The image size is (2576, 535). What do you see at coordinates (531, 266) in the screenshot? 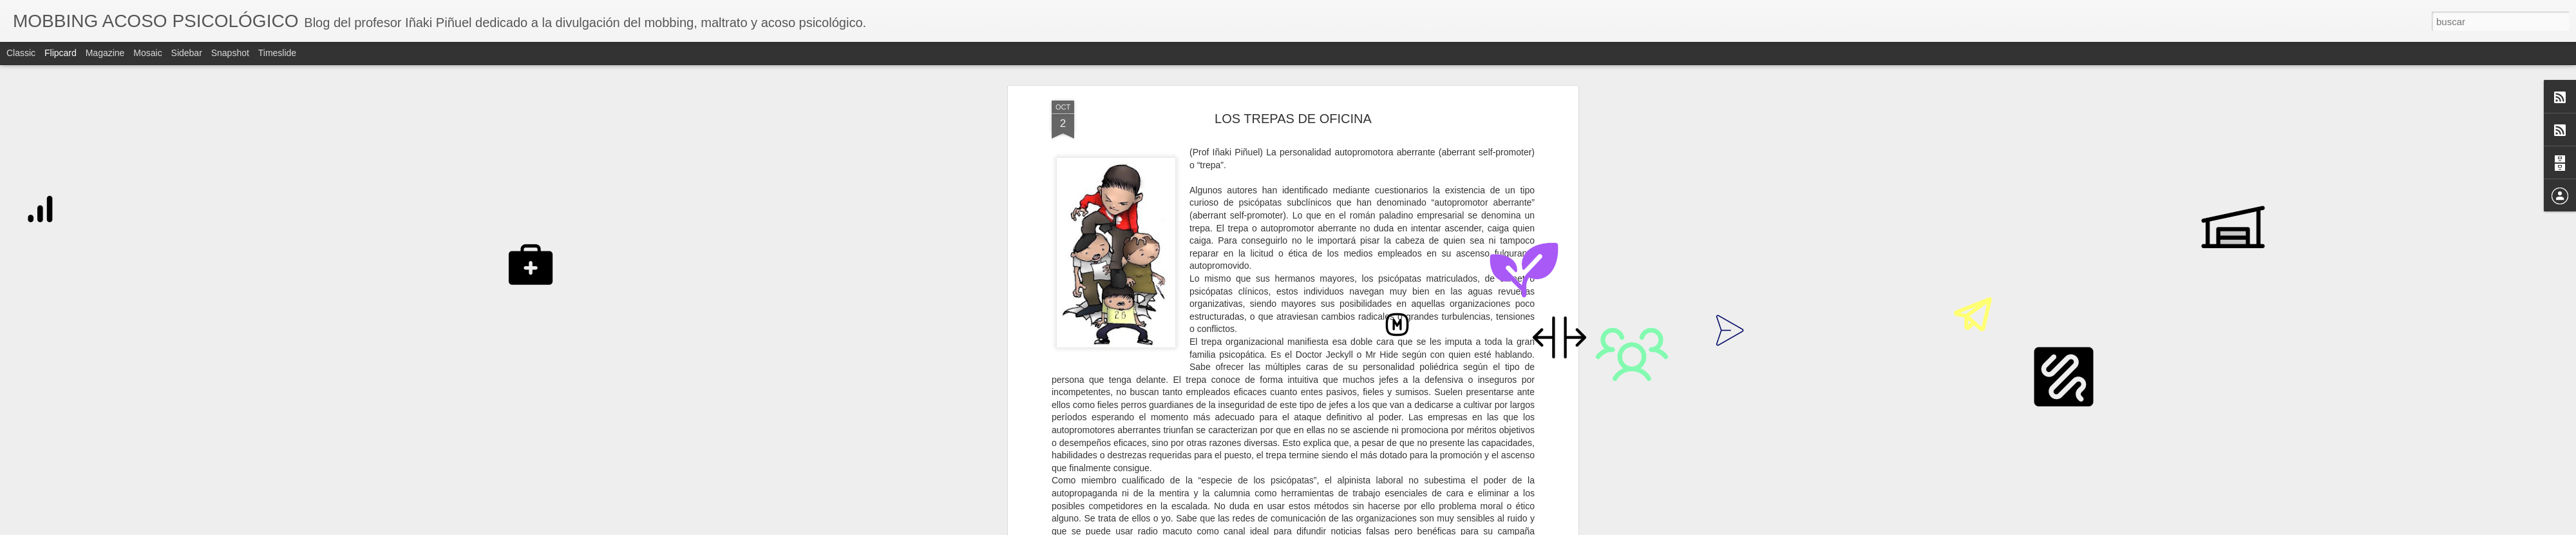
I see `access medical or health resources` at bounding box center [531, 266].